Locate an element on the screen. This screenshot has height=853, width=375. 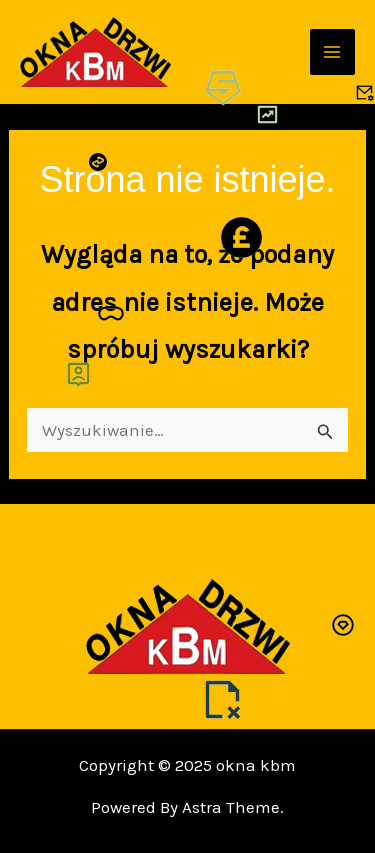
close the current document is located at coordinates (222, 699).